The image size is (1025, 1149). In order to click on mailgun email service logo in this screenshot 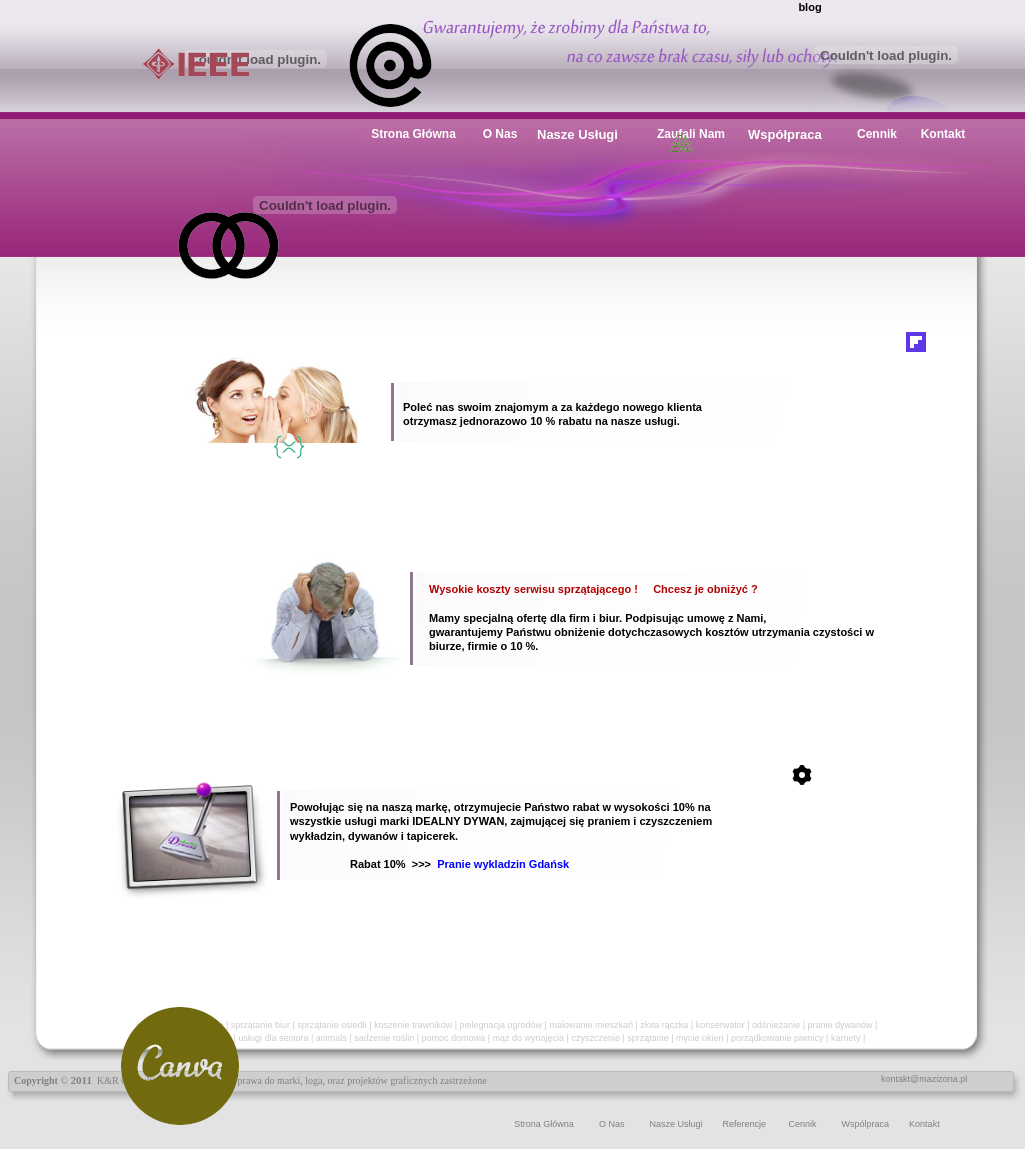, I will do `click(390, 65)`.